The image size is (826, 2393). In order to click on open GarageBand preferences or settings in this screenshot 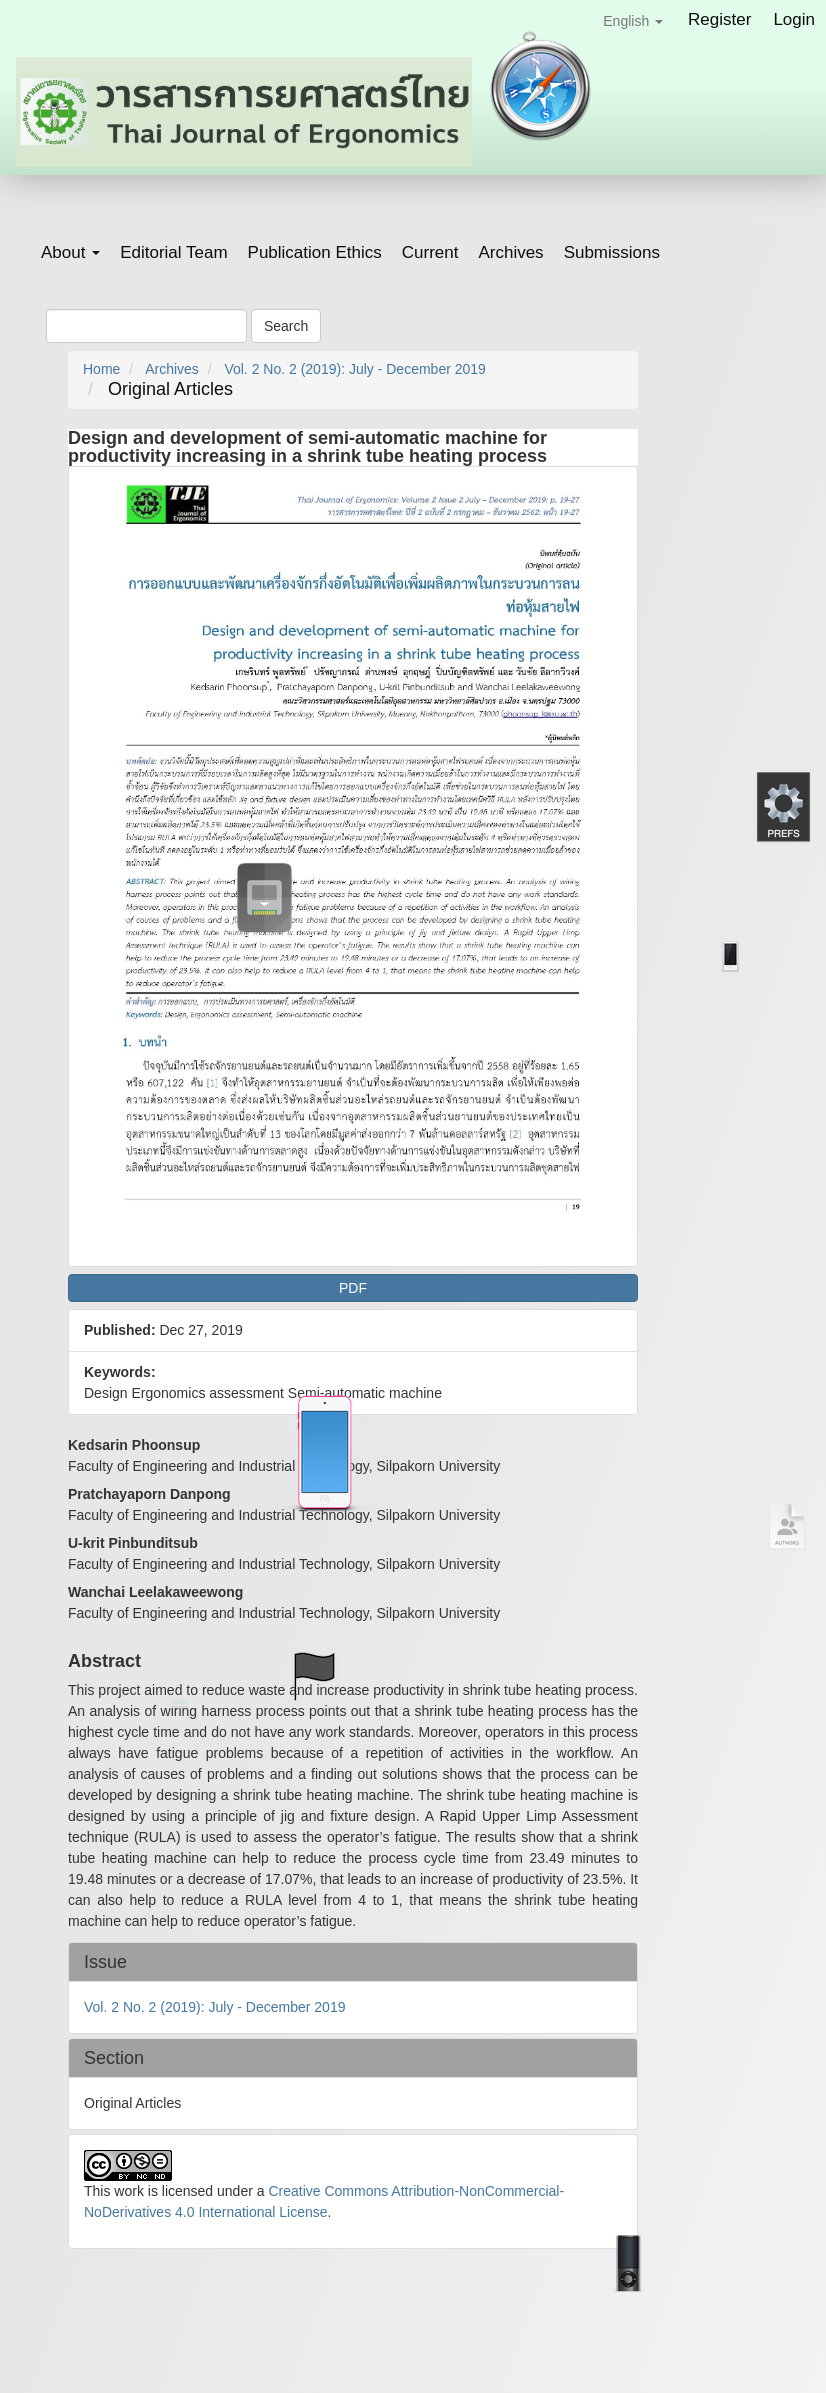, I will do `click(783, 808)`.